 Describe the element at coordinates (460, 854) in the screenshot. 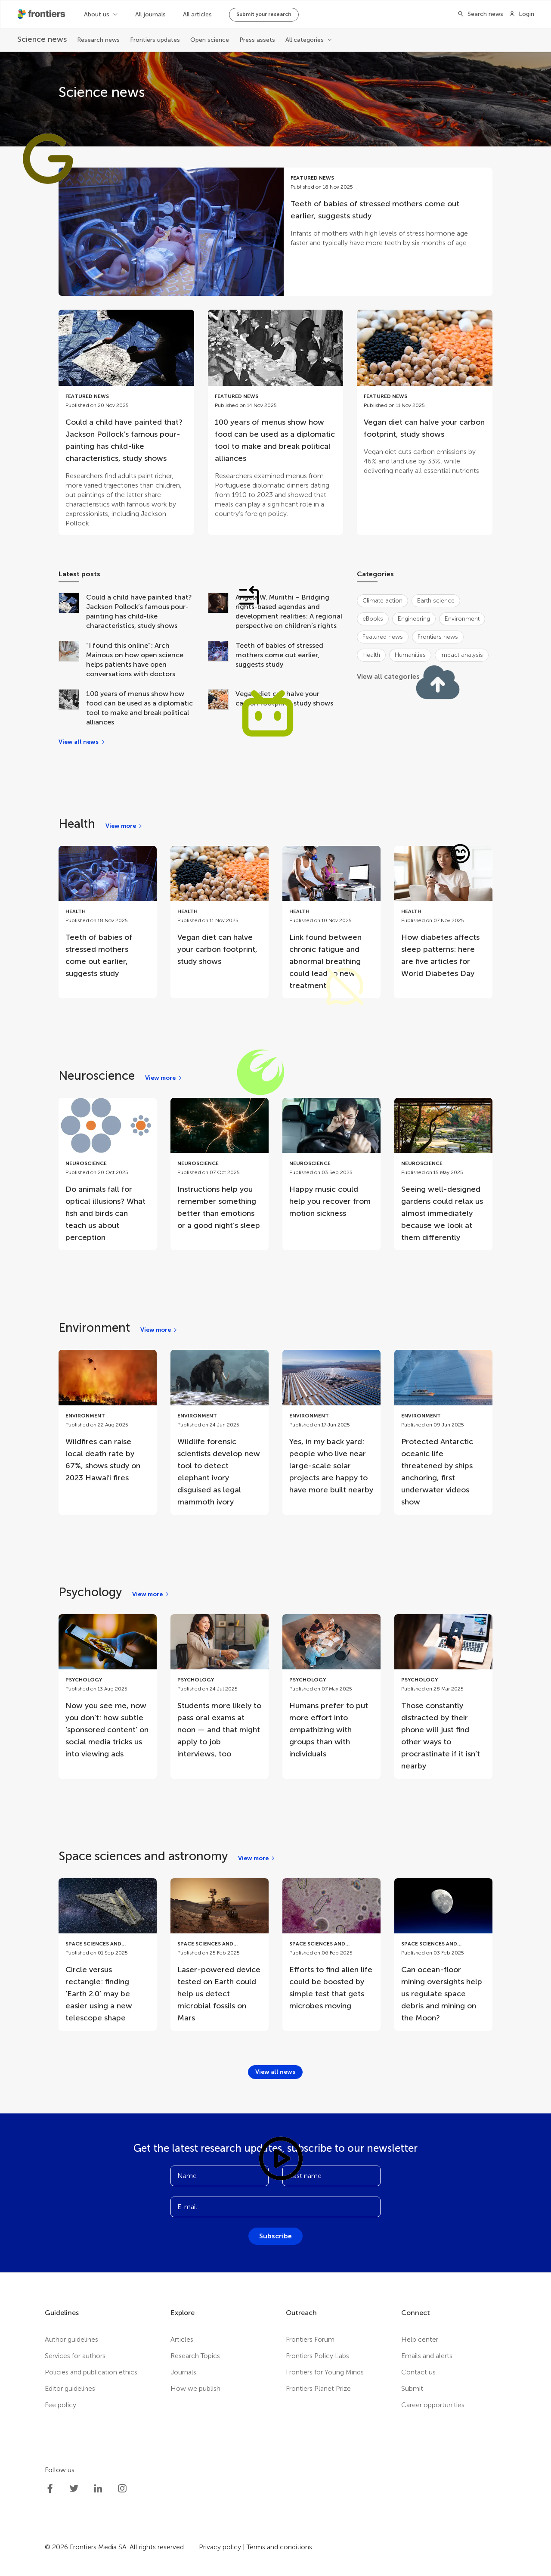

I see `add a happy reaction or emoji` at that location.